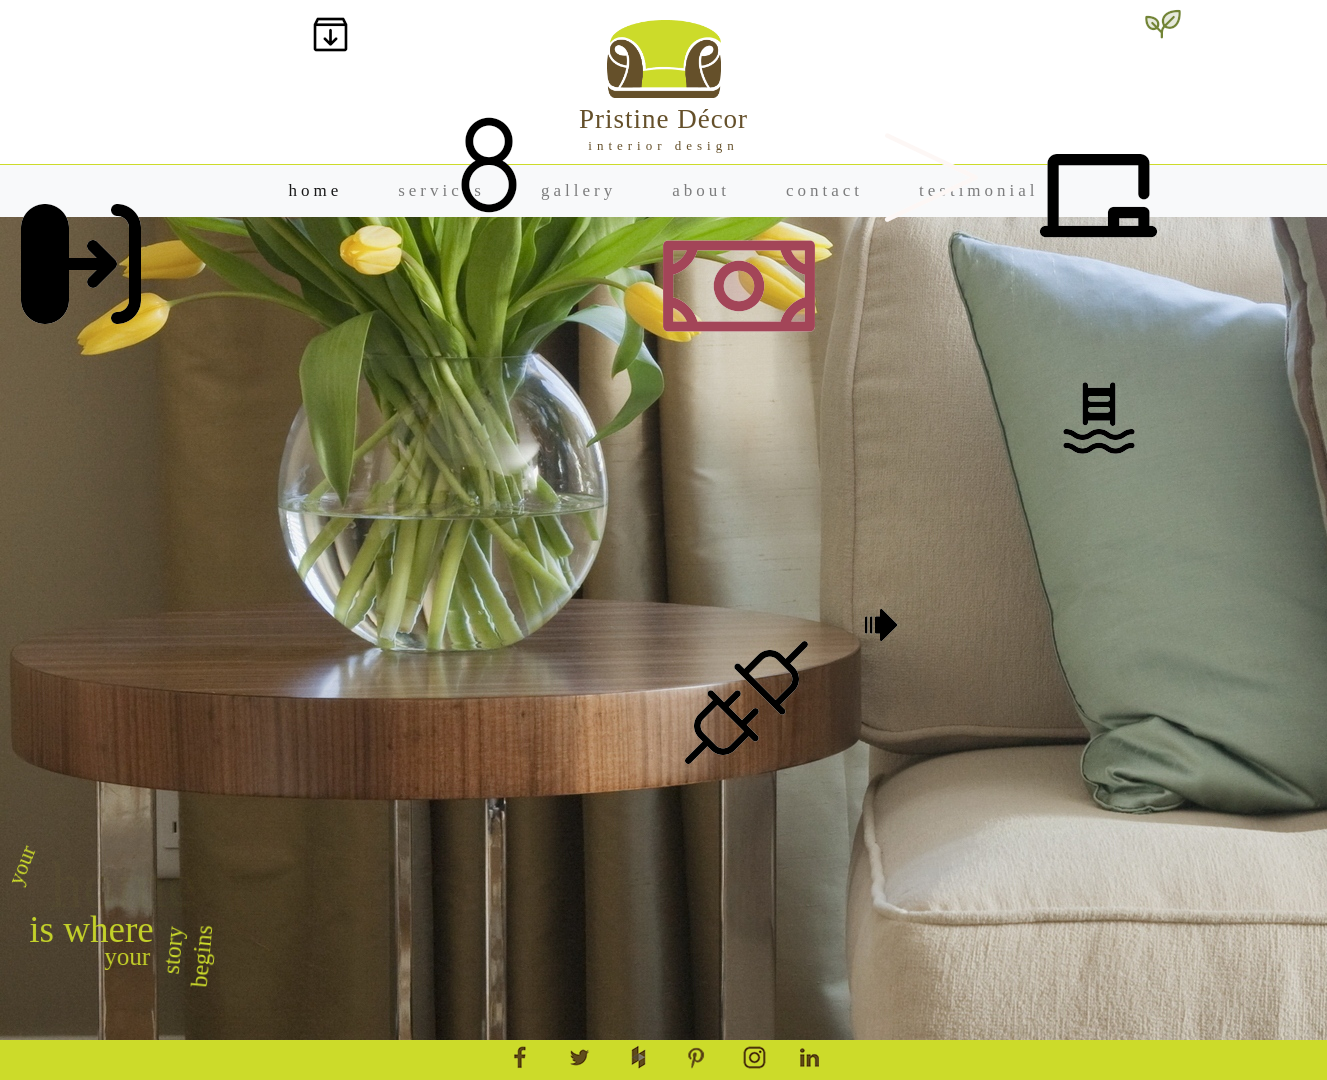 The width and height of the screenshot is (1327, 1080). I want to click on indicates swimming pool amenity available, so click(1099, 418).